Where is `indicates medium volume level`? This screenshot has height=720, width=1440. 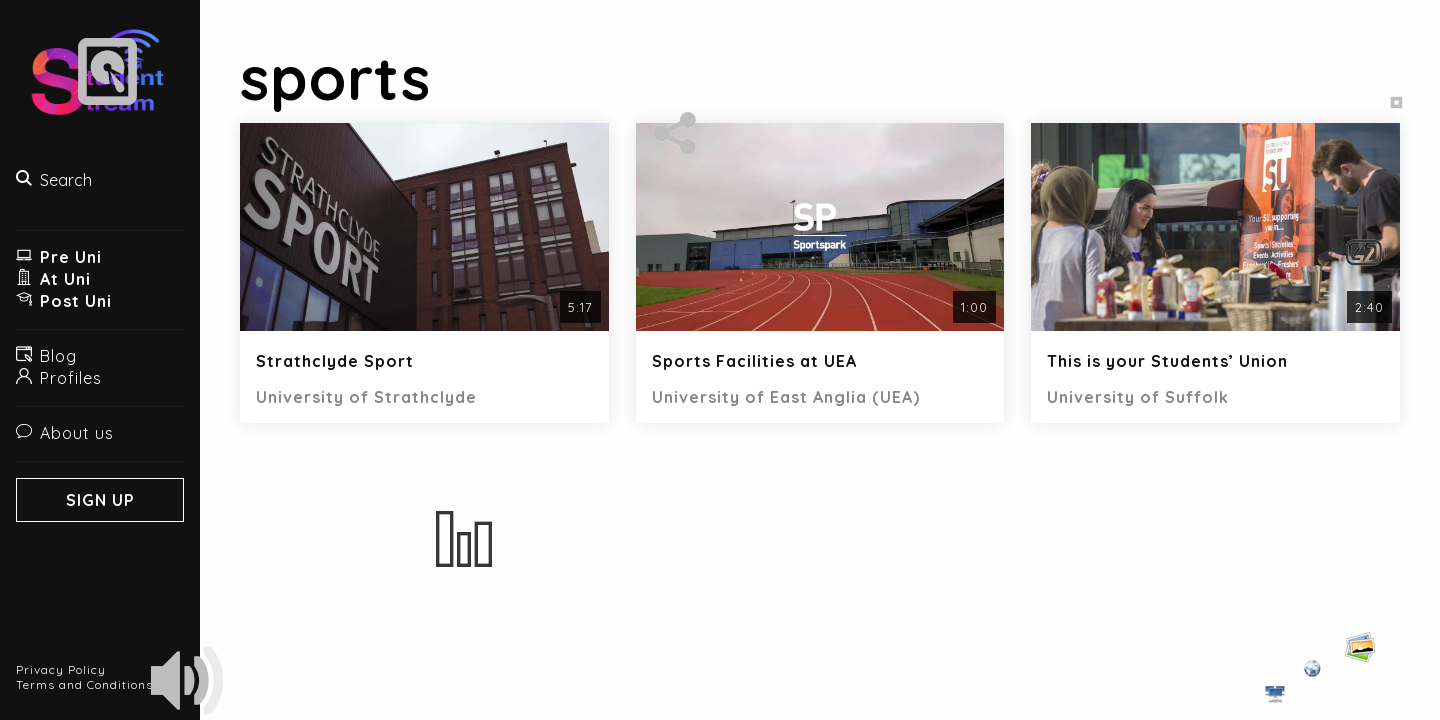
indicates medium volume level is located at coordinates (189, 680).